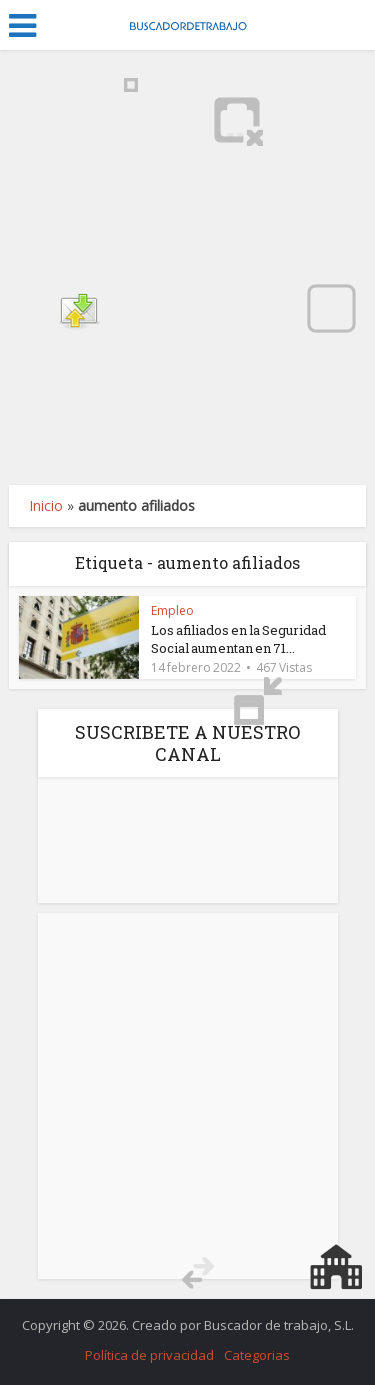 The height and width of the screenshot is (1385, 375). I want to click on indicates wired network connection is offline, so click(237, 120).